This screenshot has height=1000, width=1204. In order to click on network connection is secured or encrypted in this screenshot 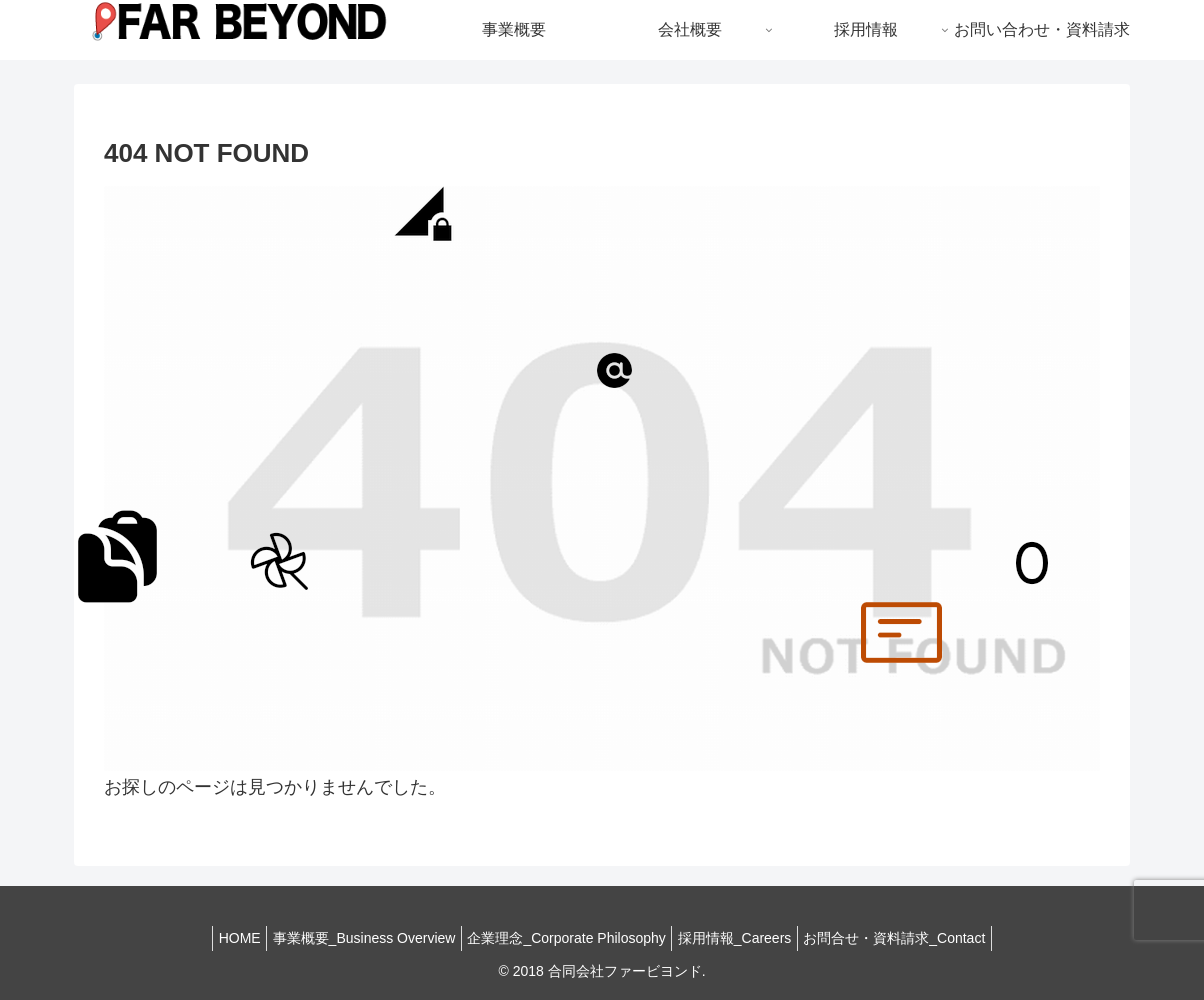, I will do `click(423, 215)`.